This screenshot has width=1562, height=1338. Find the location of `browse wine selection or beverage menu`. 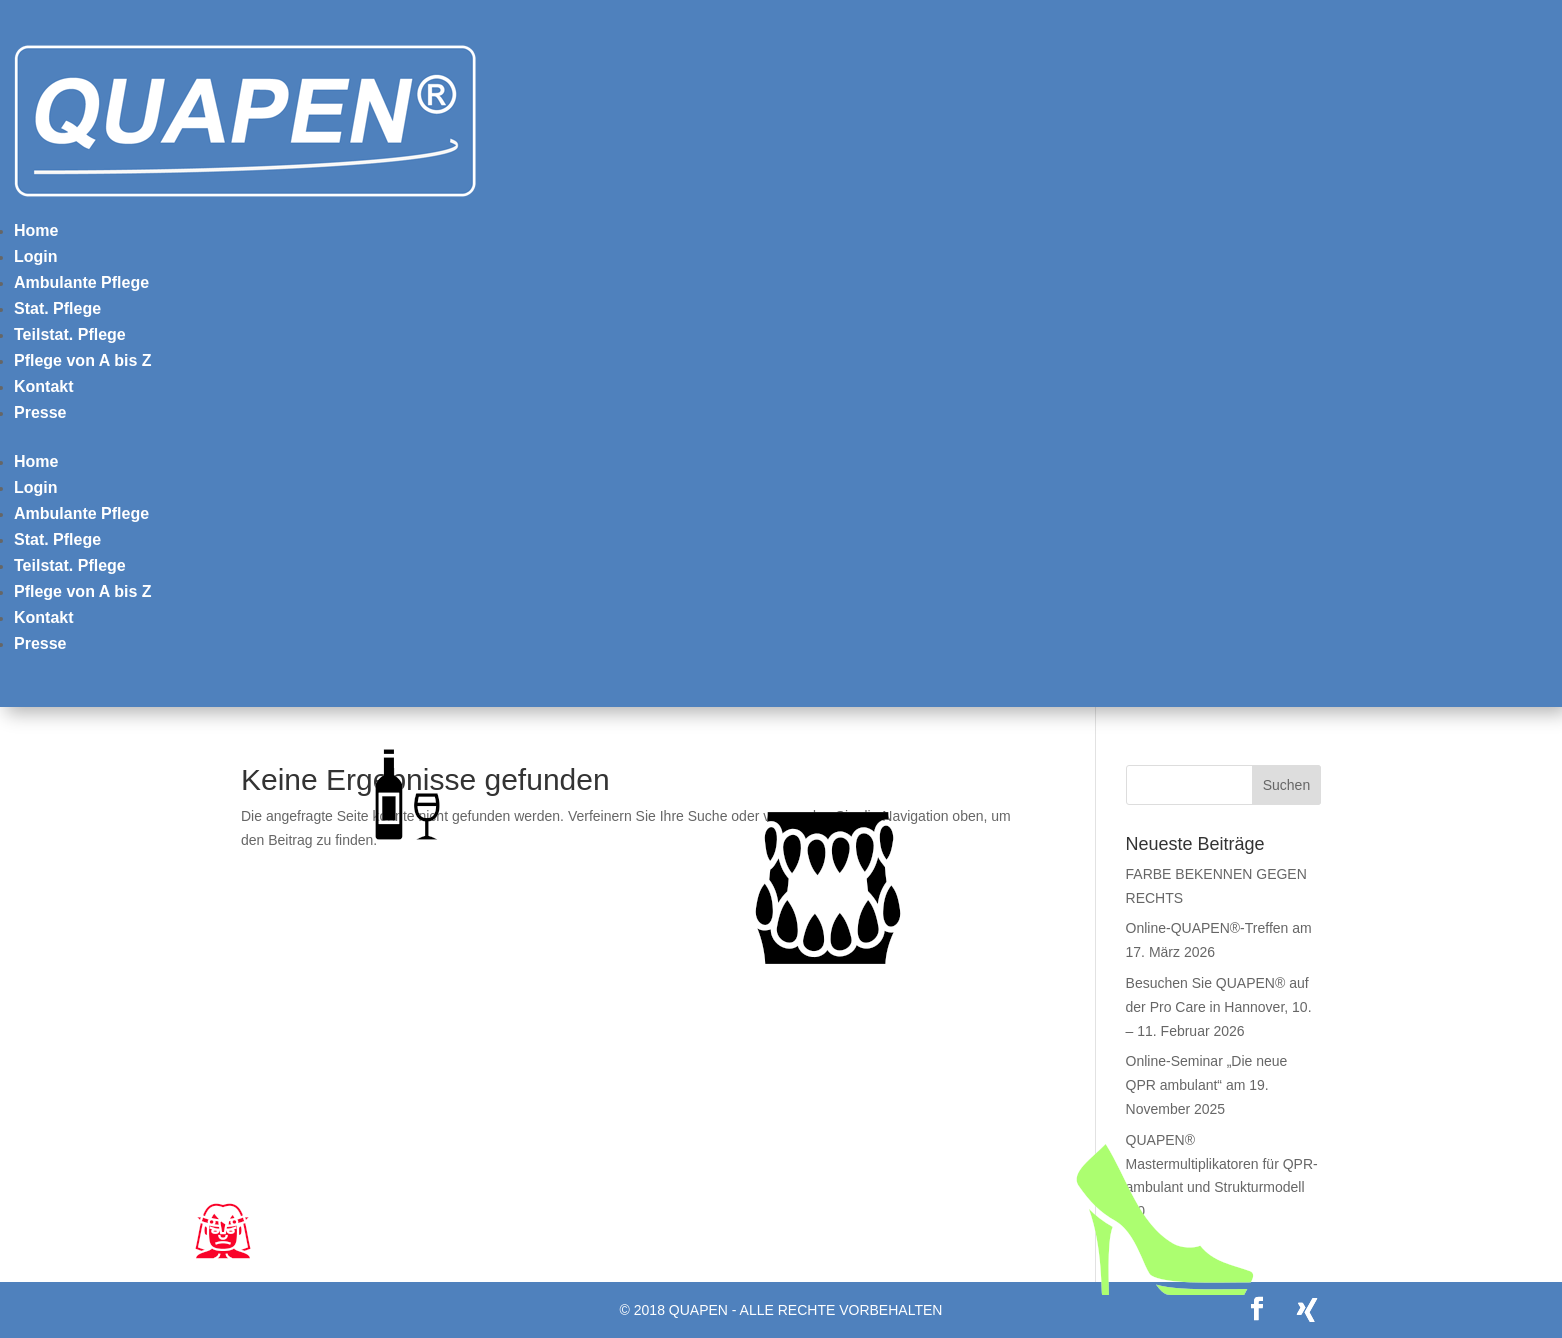

browse wine selection or beverage menu is located at coordinates (407, 793).